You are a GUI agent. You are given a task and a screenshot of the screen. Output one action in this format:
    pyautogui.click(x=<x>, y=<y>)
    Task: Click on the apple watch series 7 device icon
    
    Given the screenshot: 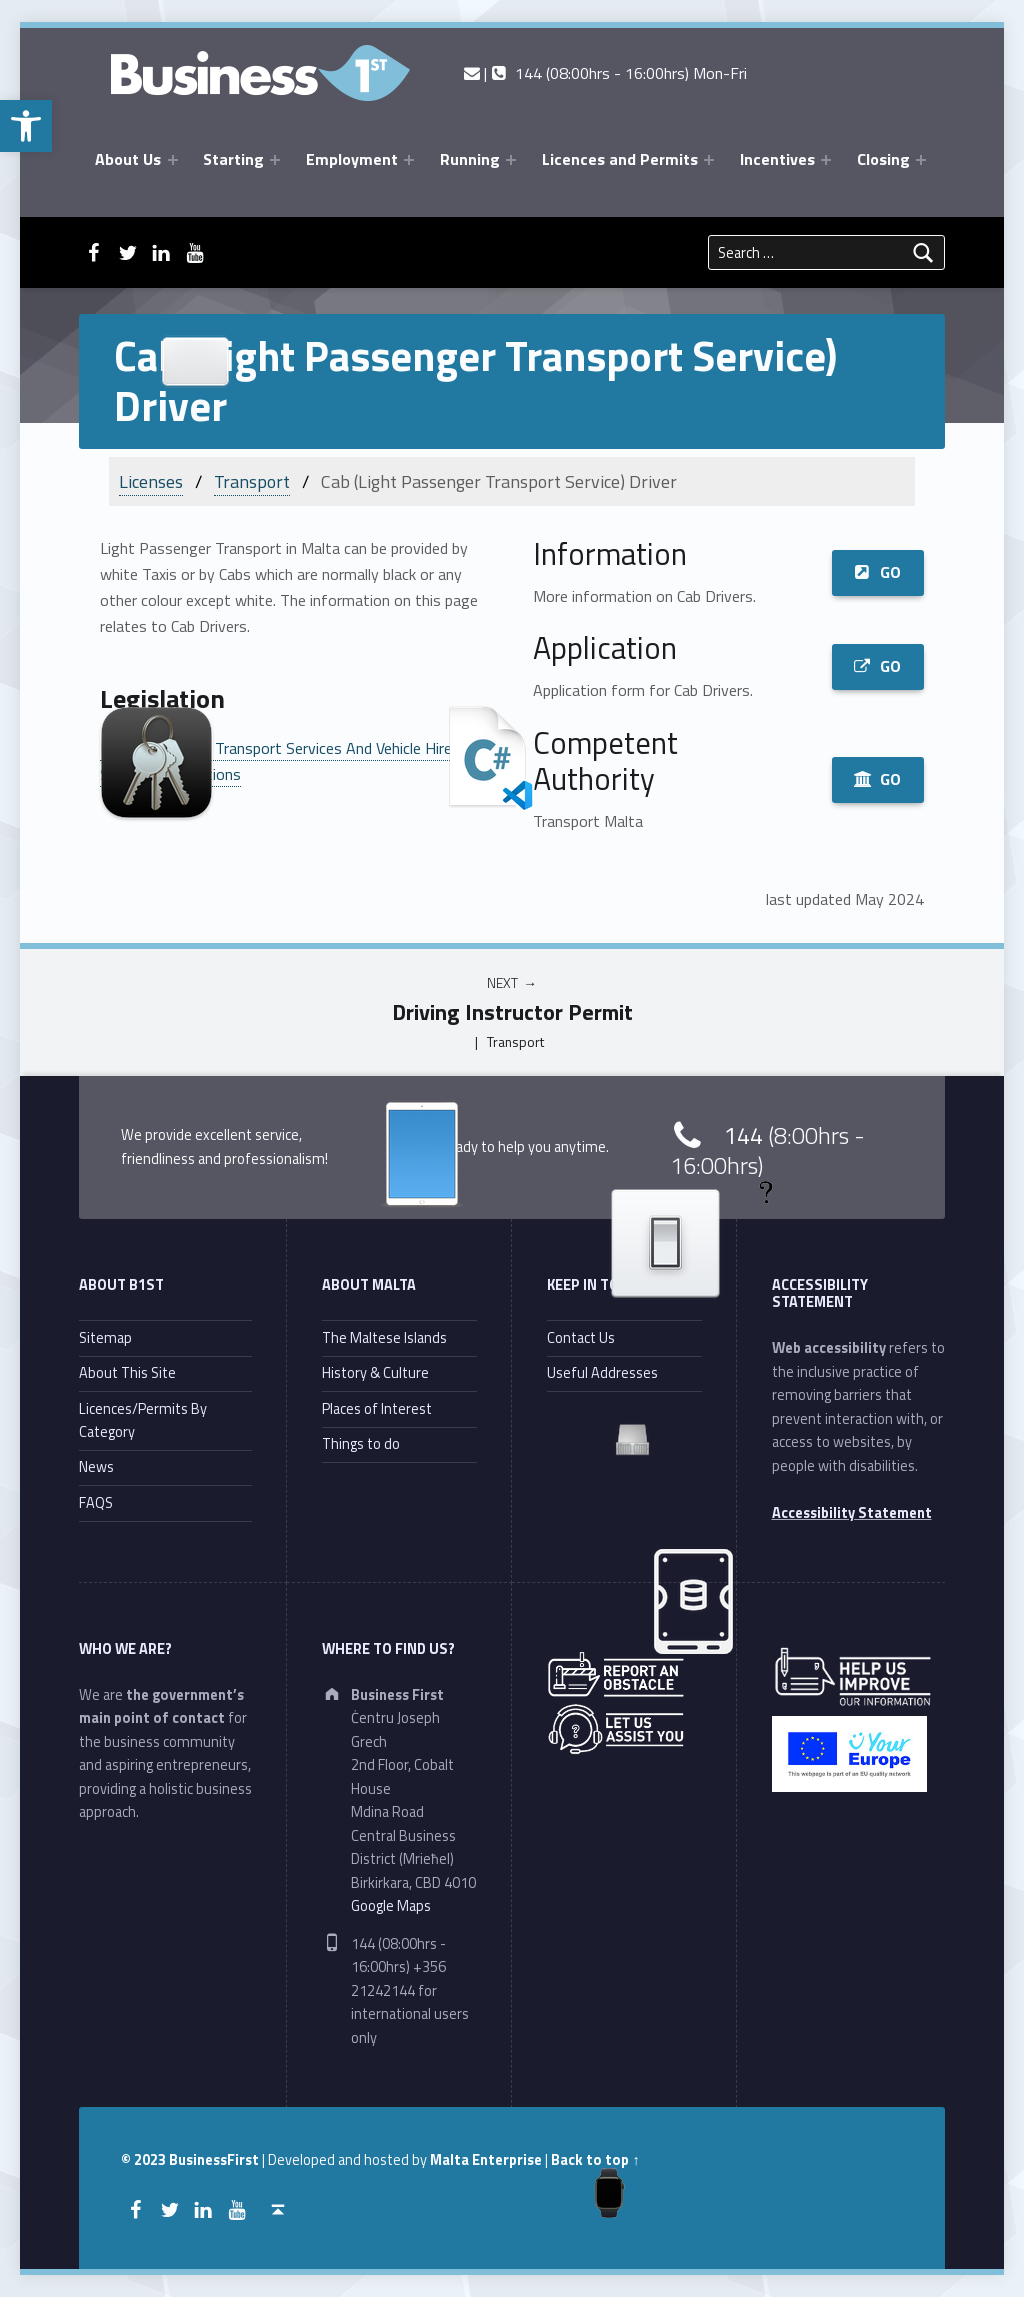 What is the action you would take?
    pyautogui.click(x=609, y=2193)
    